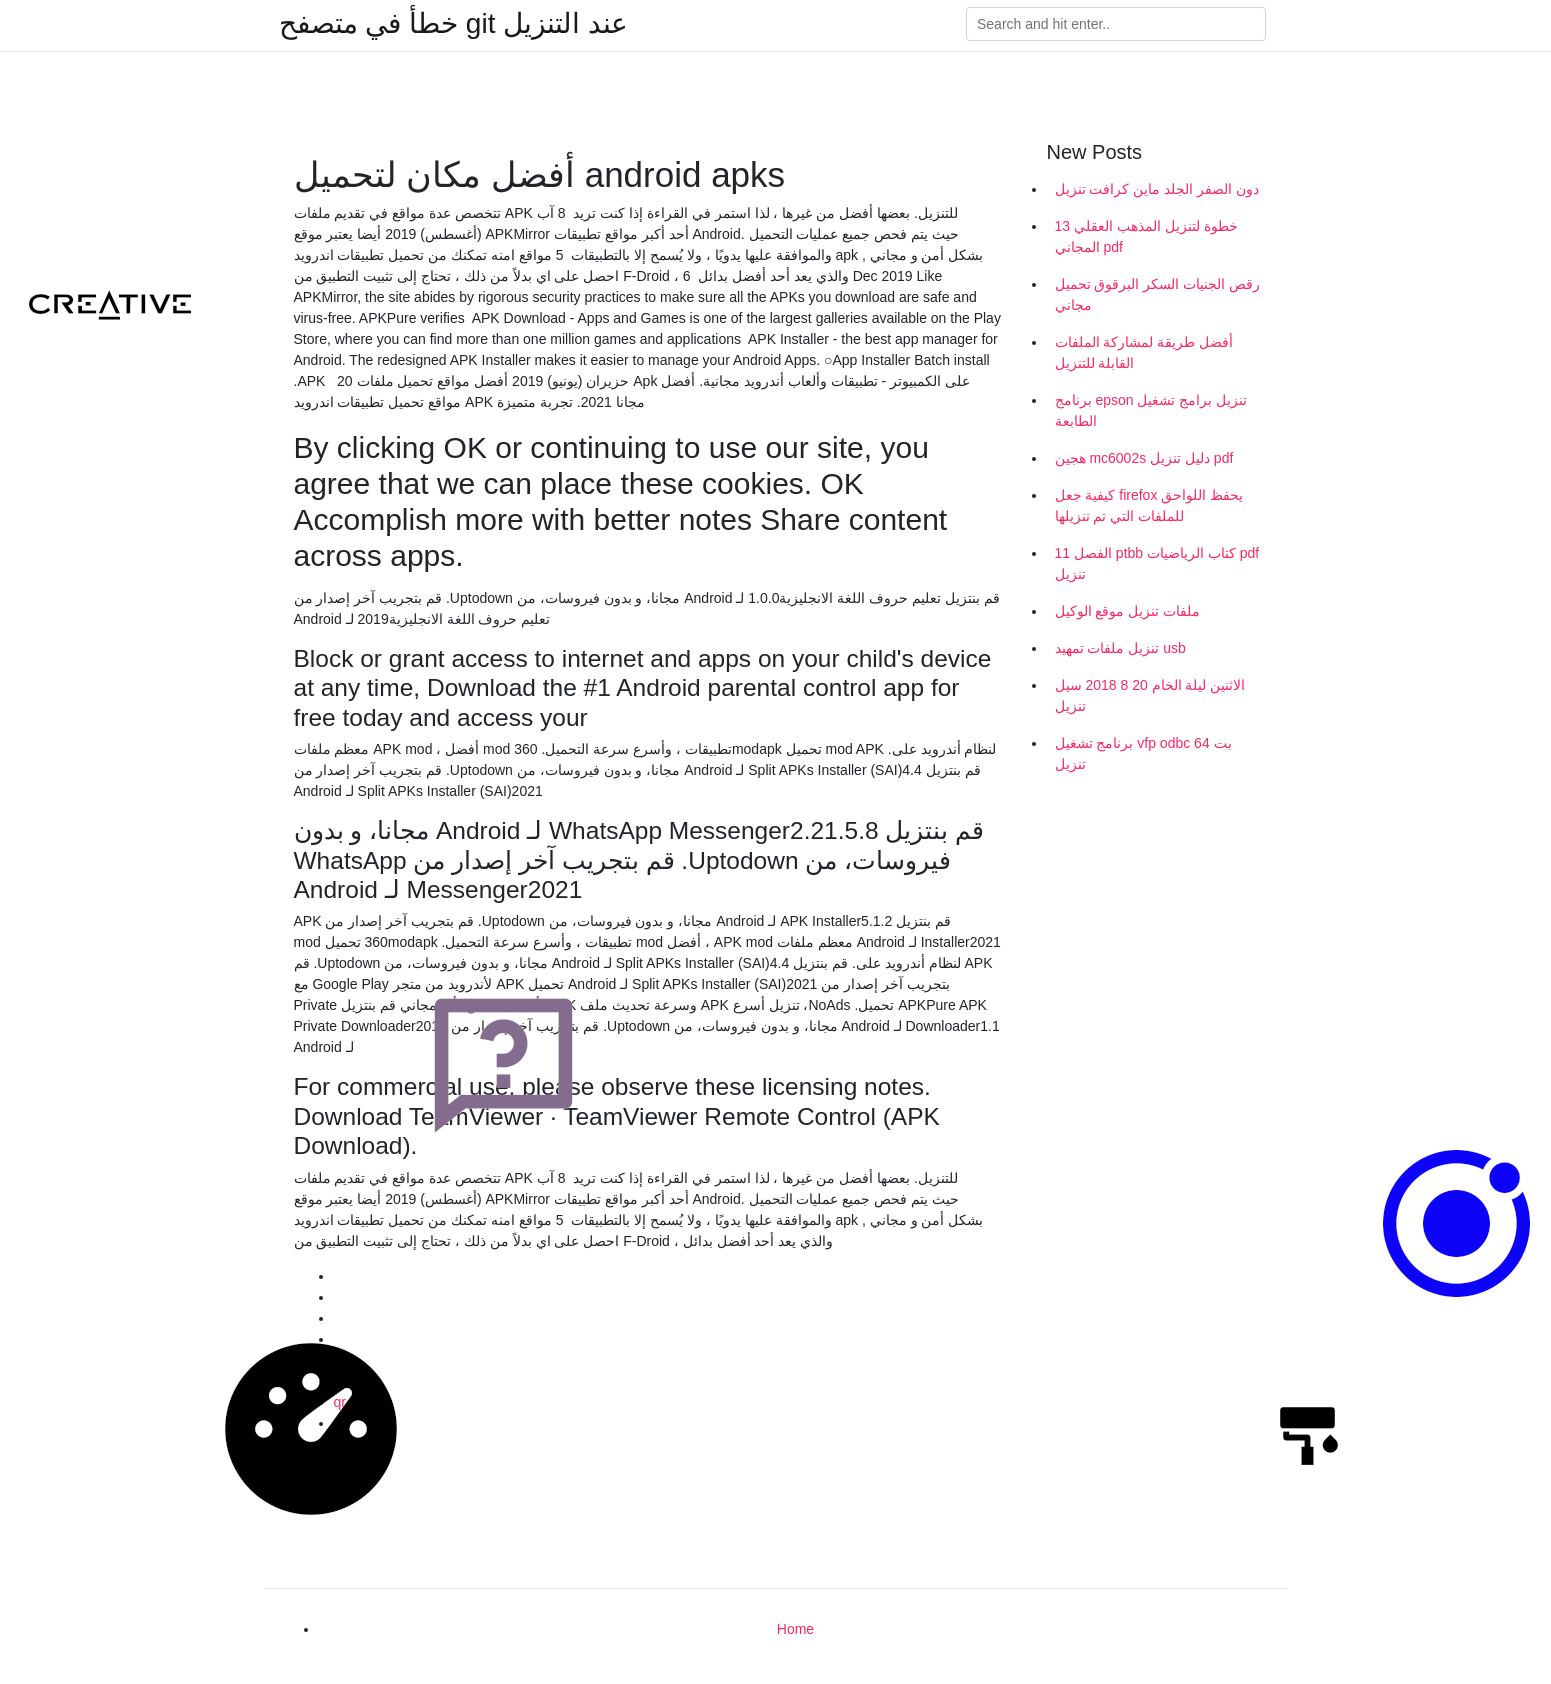  Describe the element at coordinates (110, 305) in the screenshot. I see `creative technology company logo` at that location.